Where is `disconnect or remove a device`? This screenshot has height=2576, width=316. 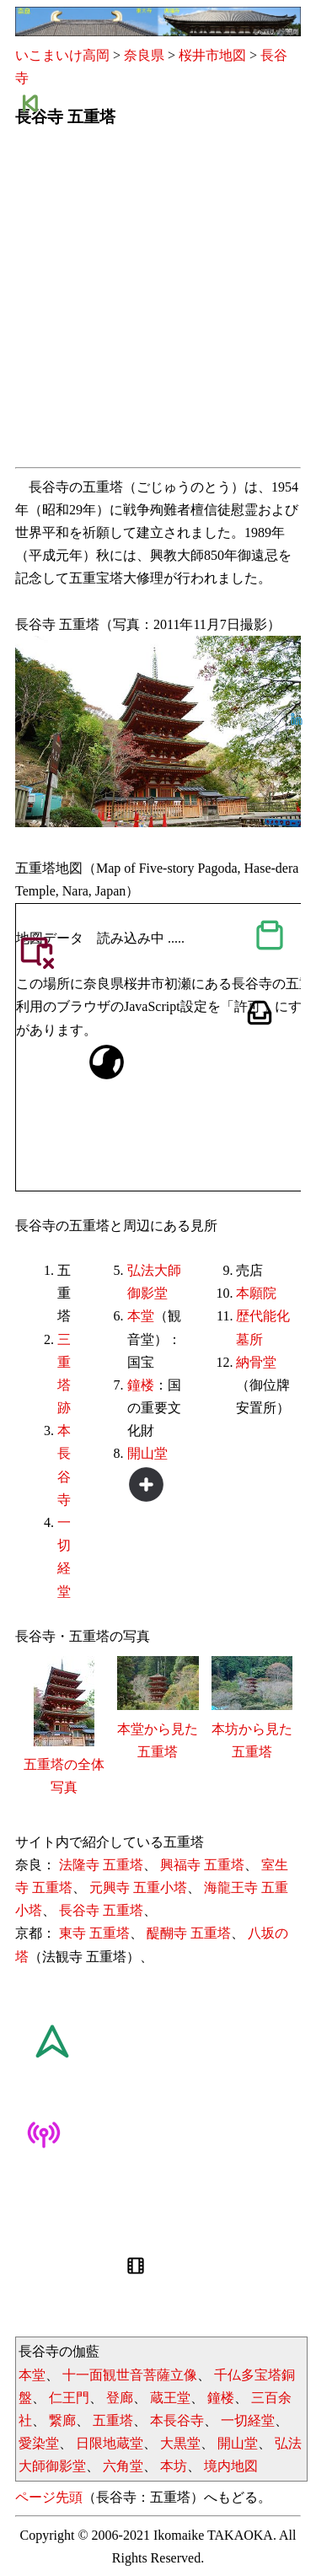
disconnect or remove a device is located at coordinates (36, 951).